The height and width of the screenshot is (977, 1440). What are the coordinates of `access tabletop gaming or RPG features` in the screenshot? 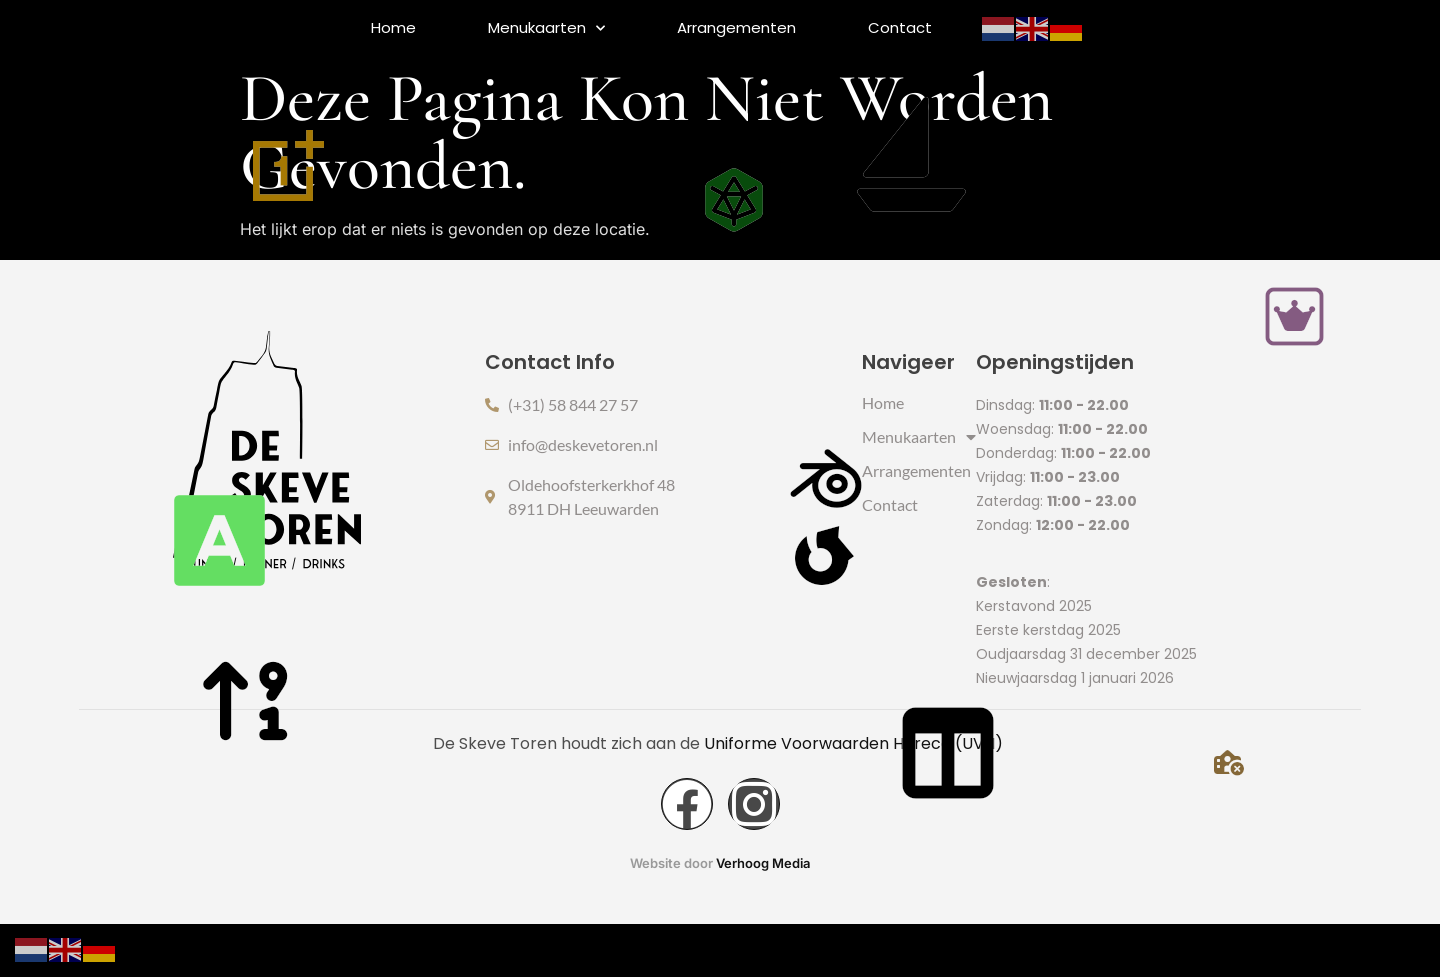 It's located at (734, 199).